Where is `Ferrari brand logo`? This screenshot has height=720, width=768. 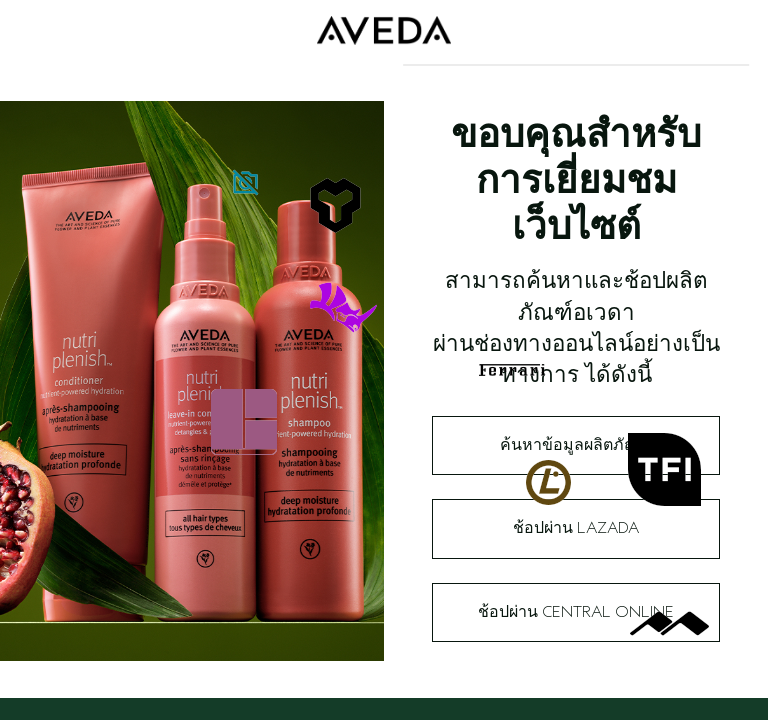 Ferrari brand logo is located at coordinates (512, 370).